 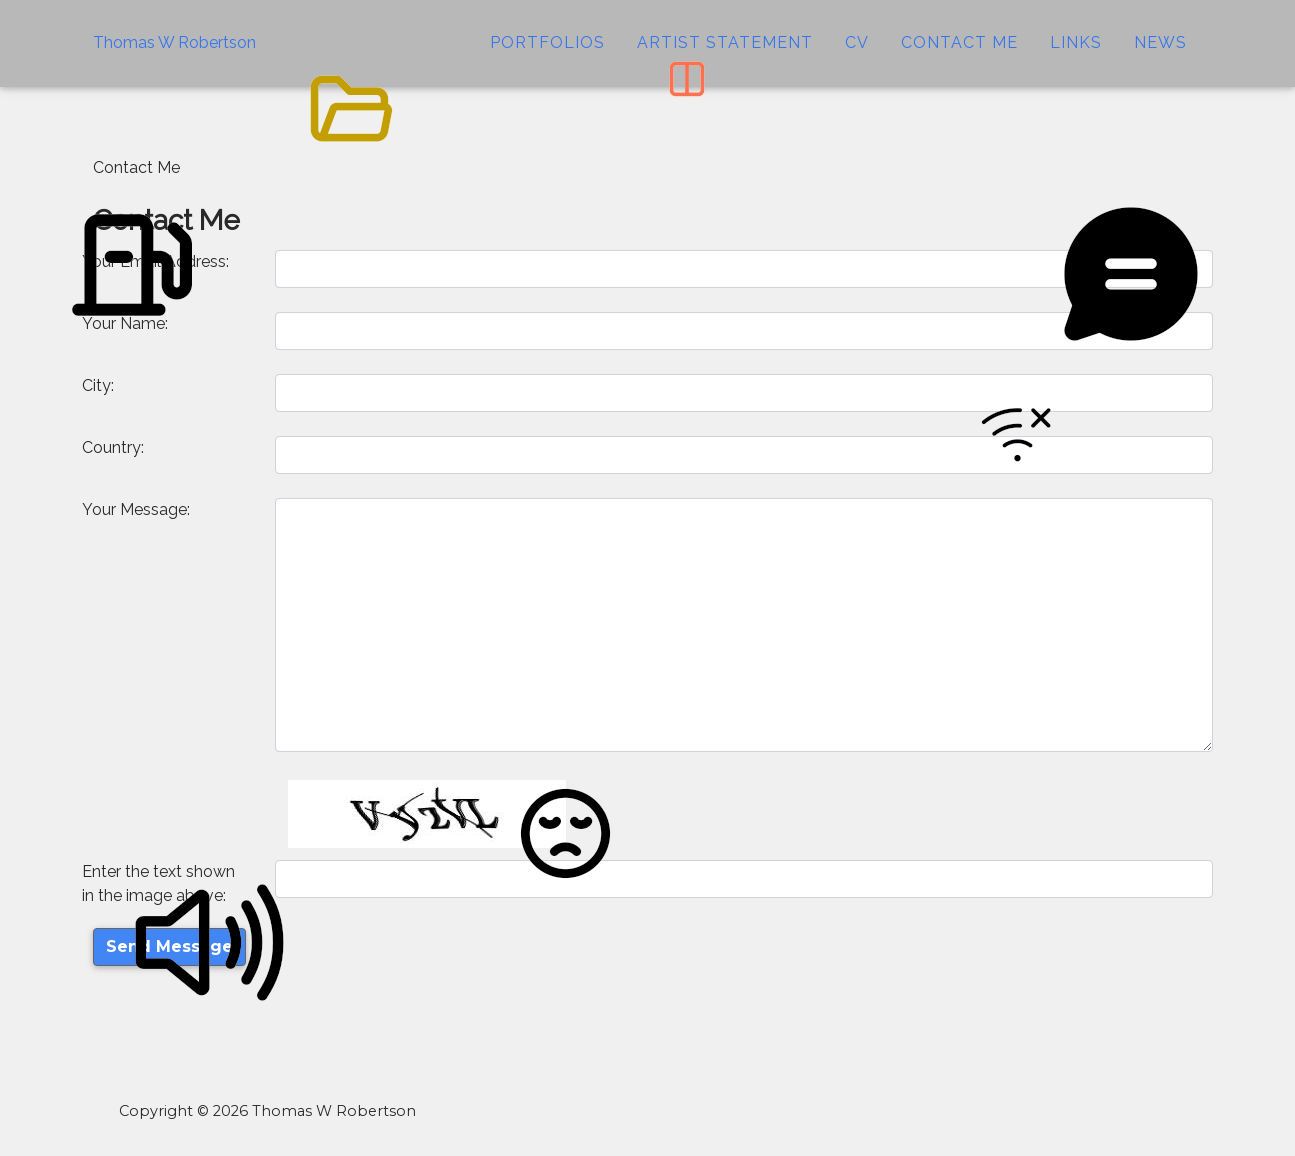 I want to click on find nearby gas stations, so click(x=127, y=265).